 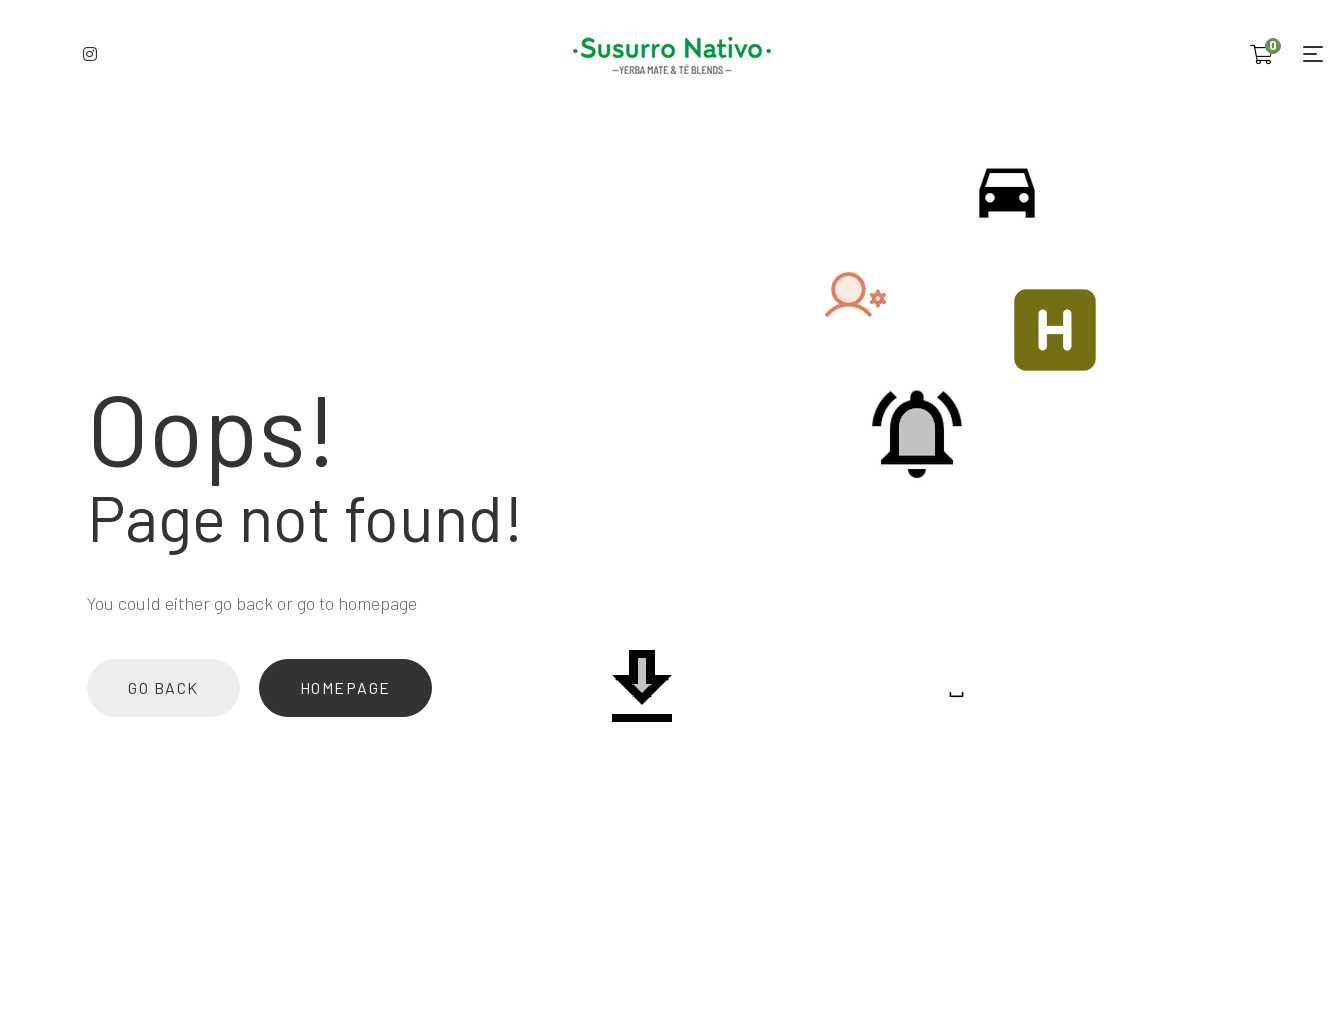 I want to click on access user settings or preferences, so click(x=853, y=296).